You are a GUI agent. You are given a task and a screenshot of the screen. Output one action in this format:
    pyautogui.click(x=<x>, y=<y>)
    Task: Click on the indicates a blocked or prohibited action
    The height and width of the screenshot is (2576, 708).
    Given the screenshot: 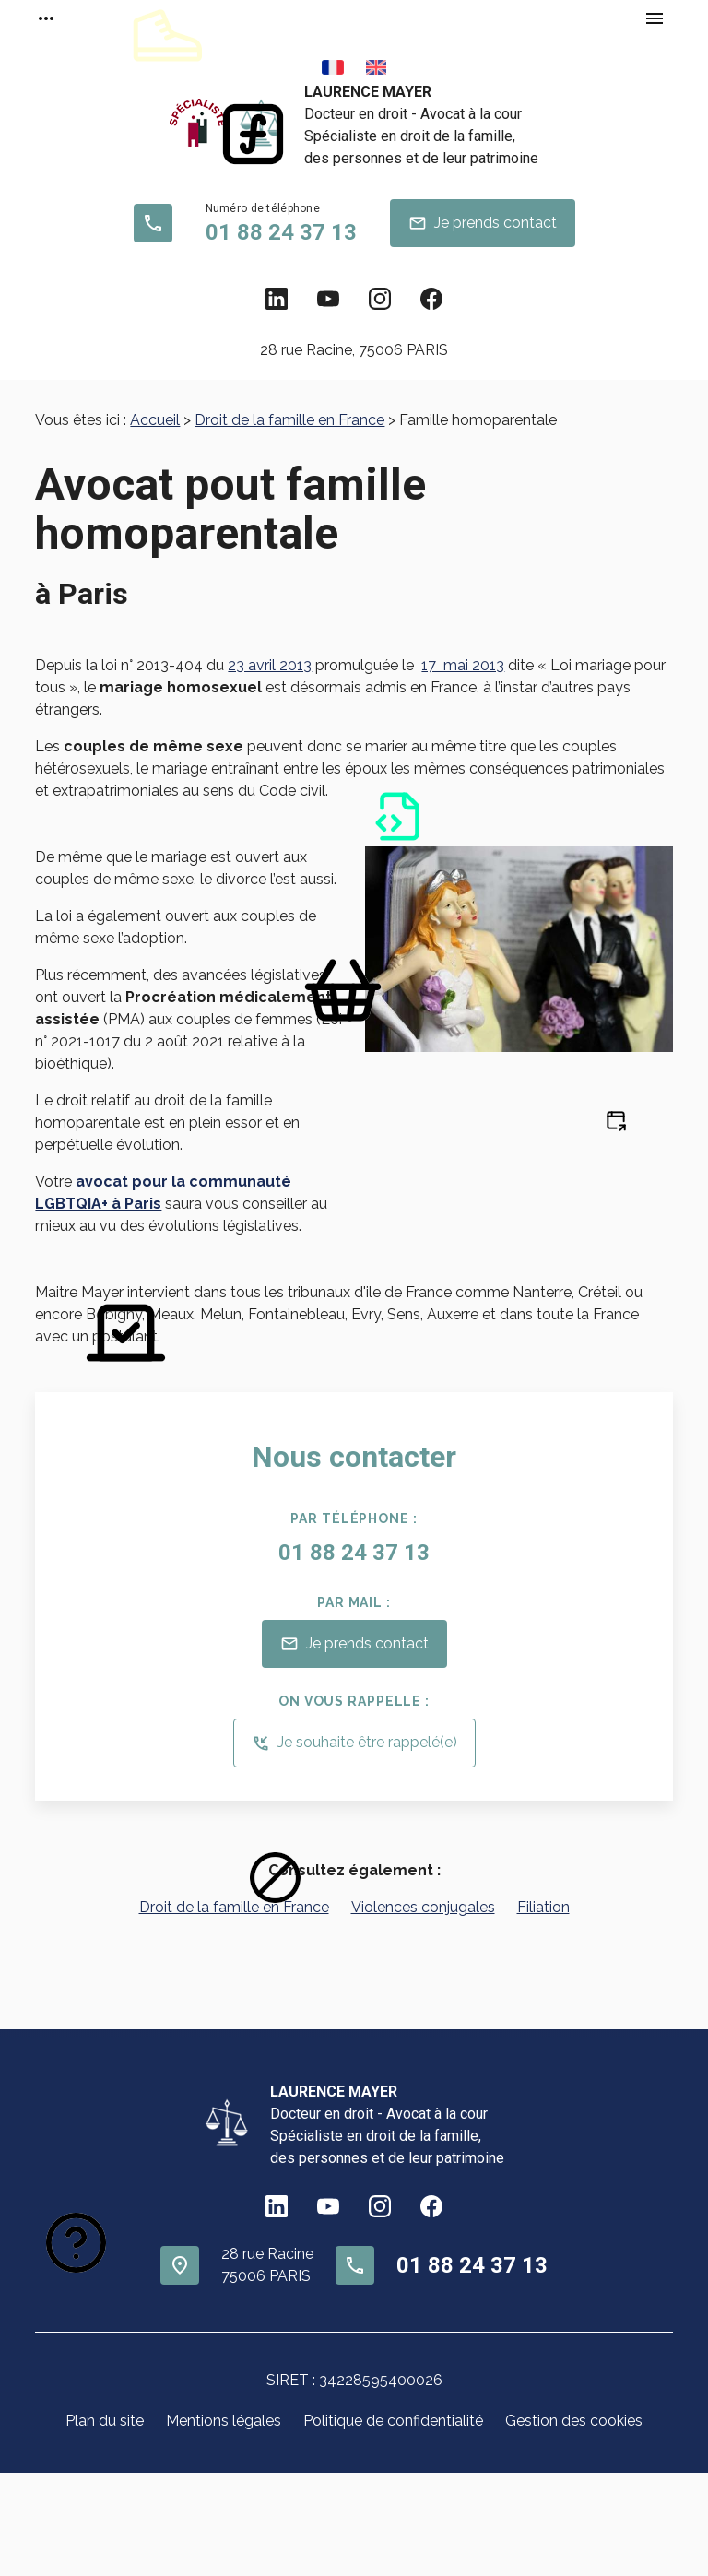 What is the action you would take?
    pyautogui.click(x=275, y=1877)
    